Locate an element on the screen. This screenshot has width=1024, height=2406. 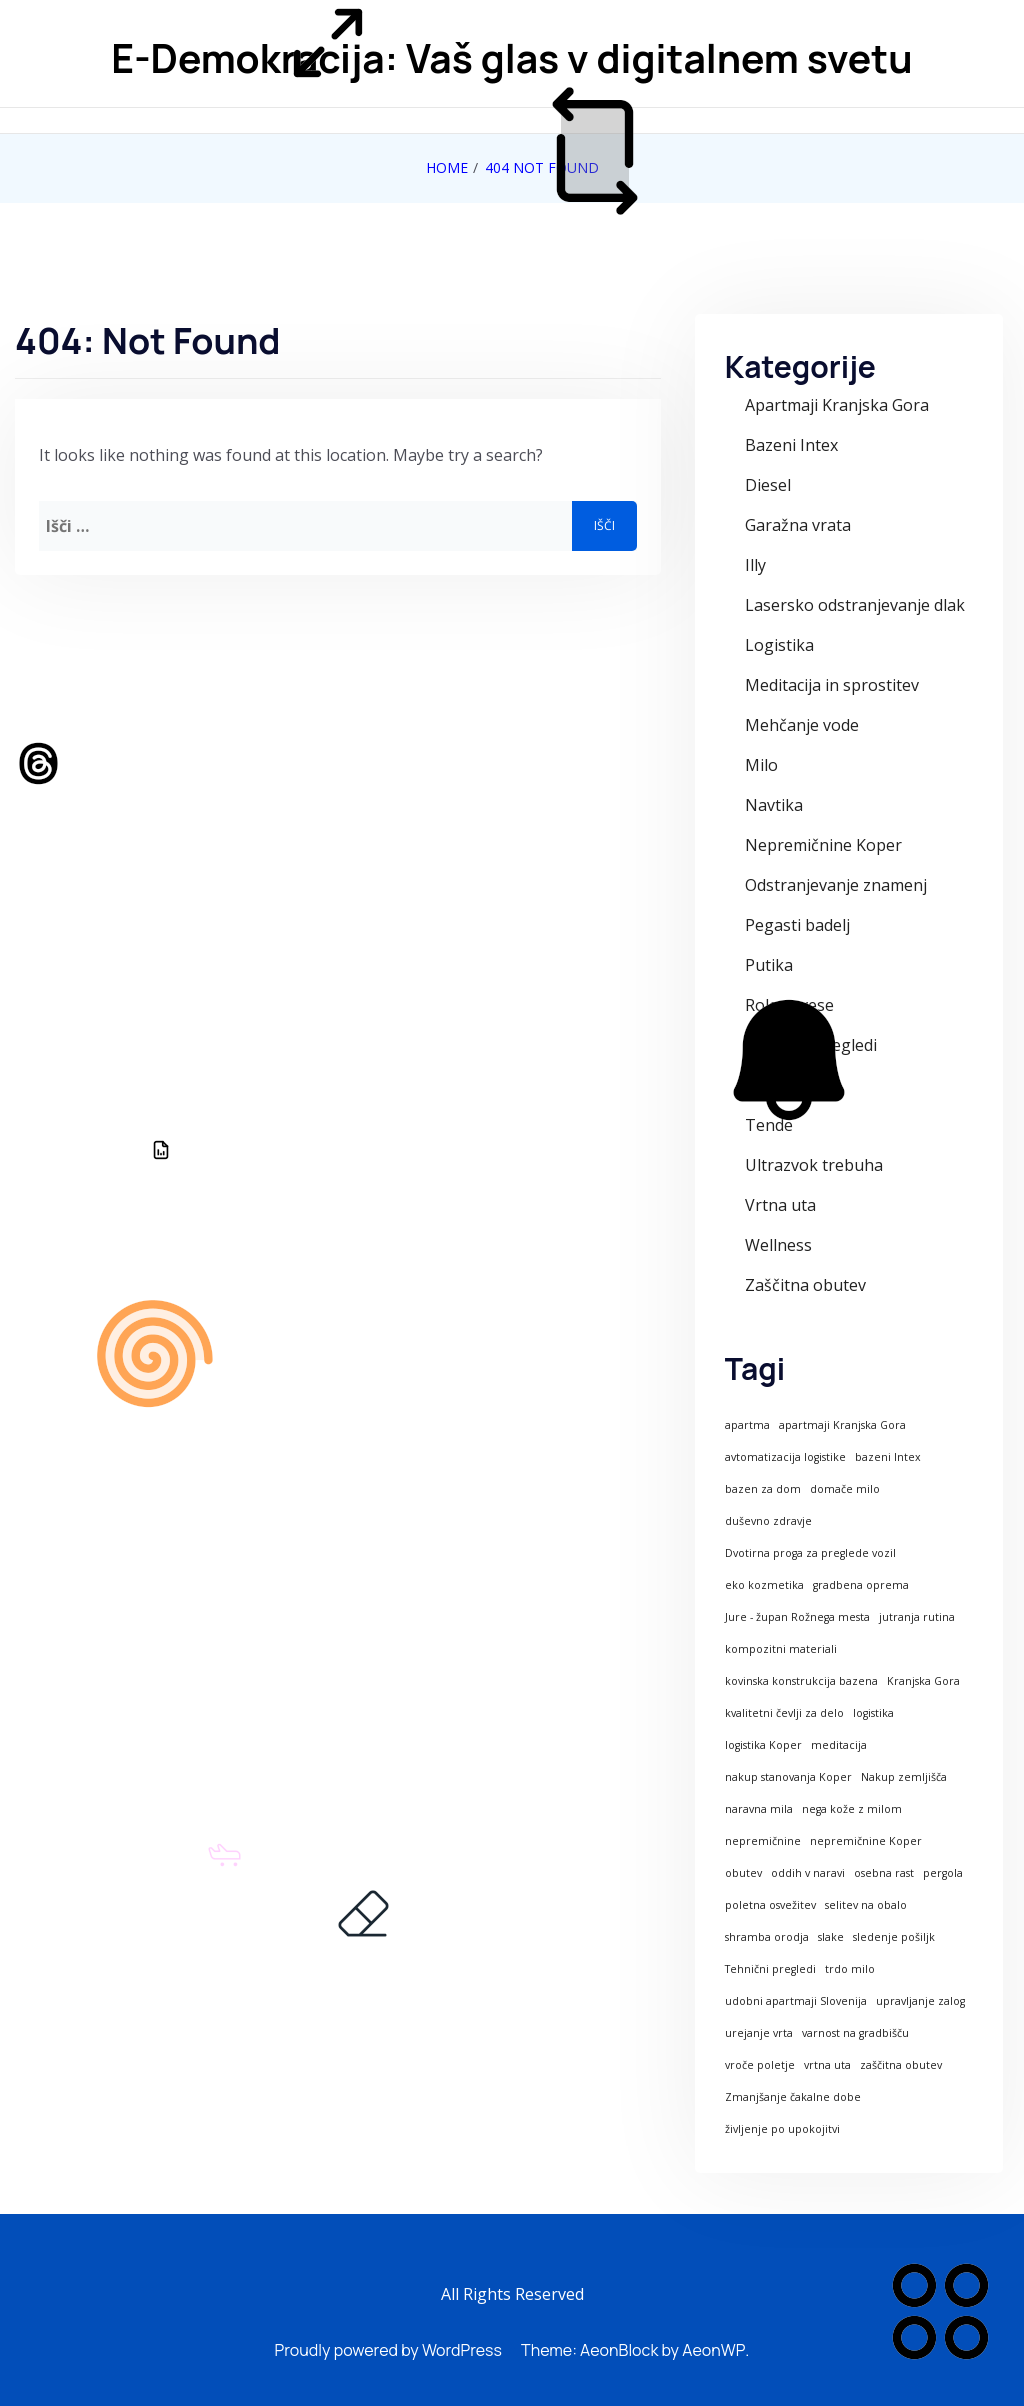
indicates loading or processing in progress is located at coordinates (148, 1351).